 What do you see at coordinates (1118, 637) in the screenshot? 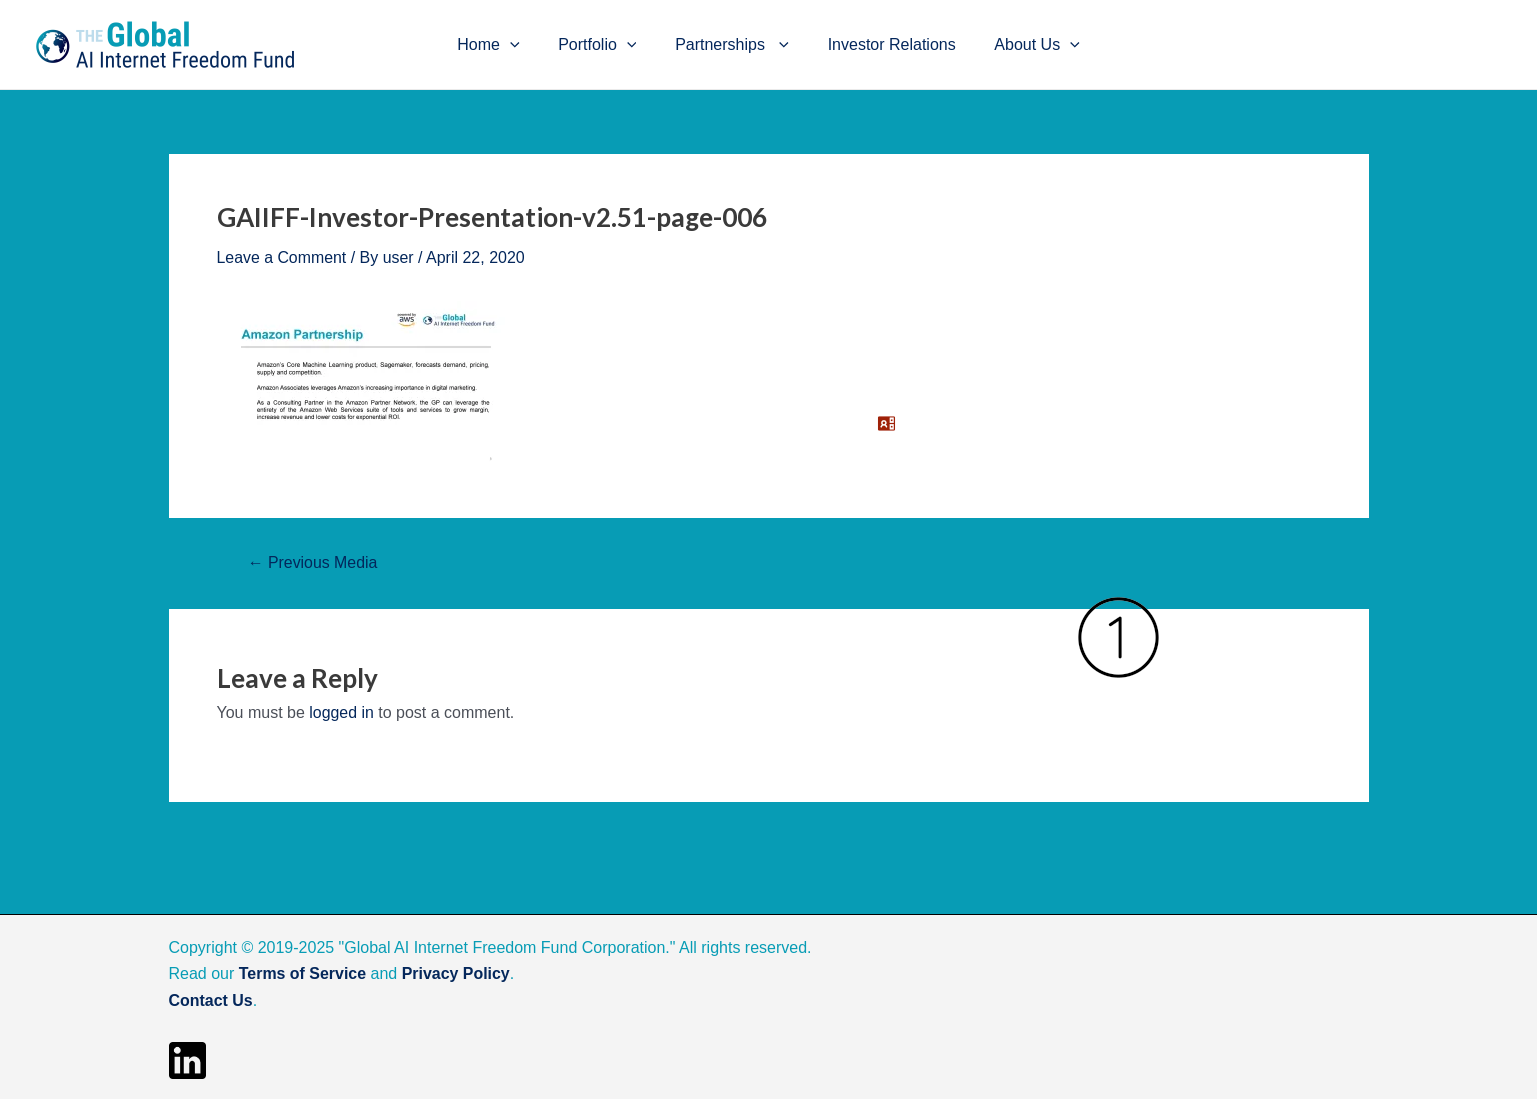
I see `indicates the first step in a sequence or process` at bounding box center [1118, 637].